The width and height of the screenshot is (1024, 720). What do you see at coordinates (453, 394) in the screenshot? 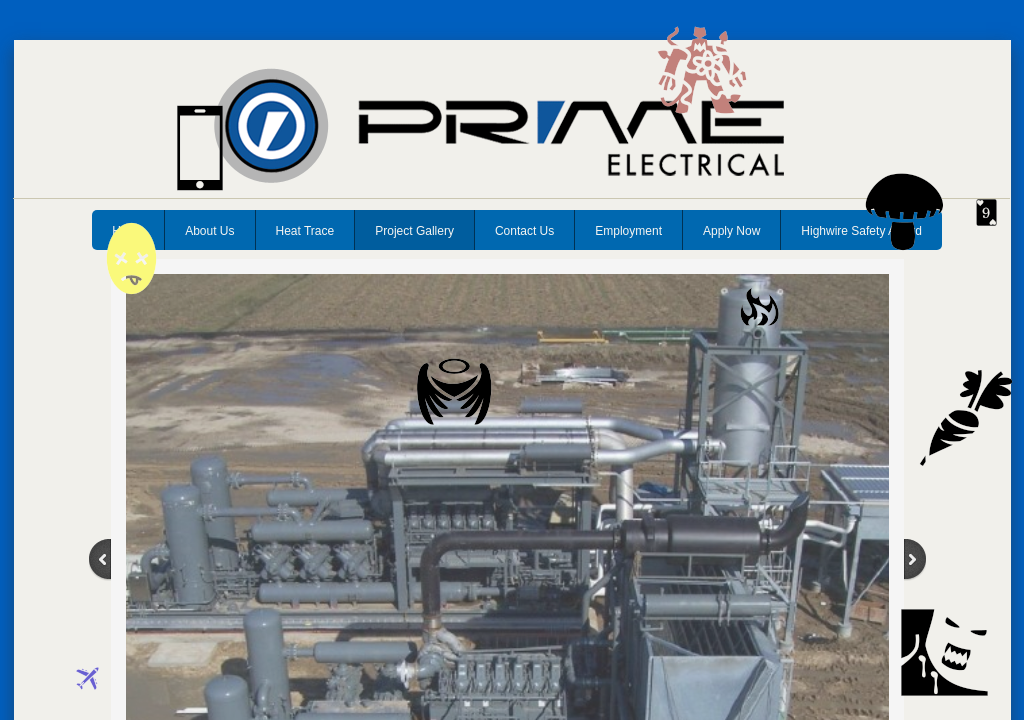
I see `select angel costume or outfit` at bounding box center [453, 394].